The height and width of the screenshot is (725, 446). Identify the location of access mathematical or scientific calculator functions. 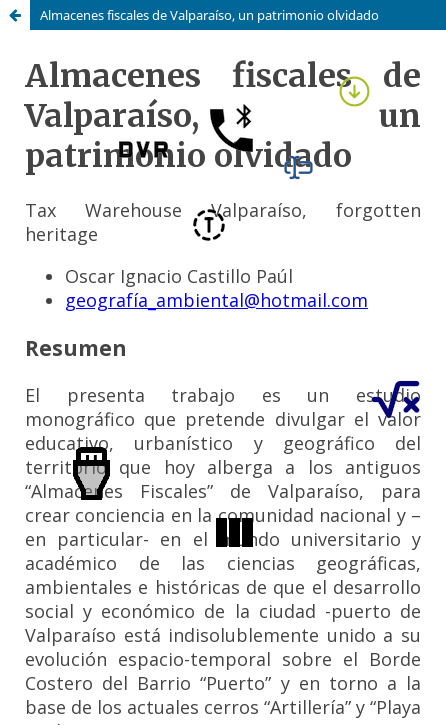
(395, 399).